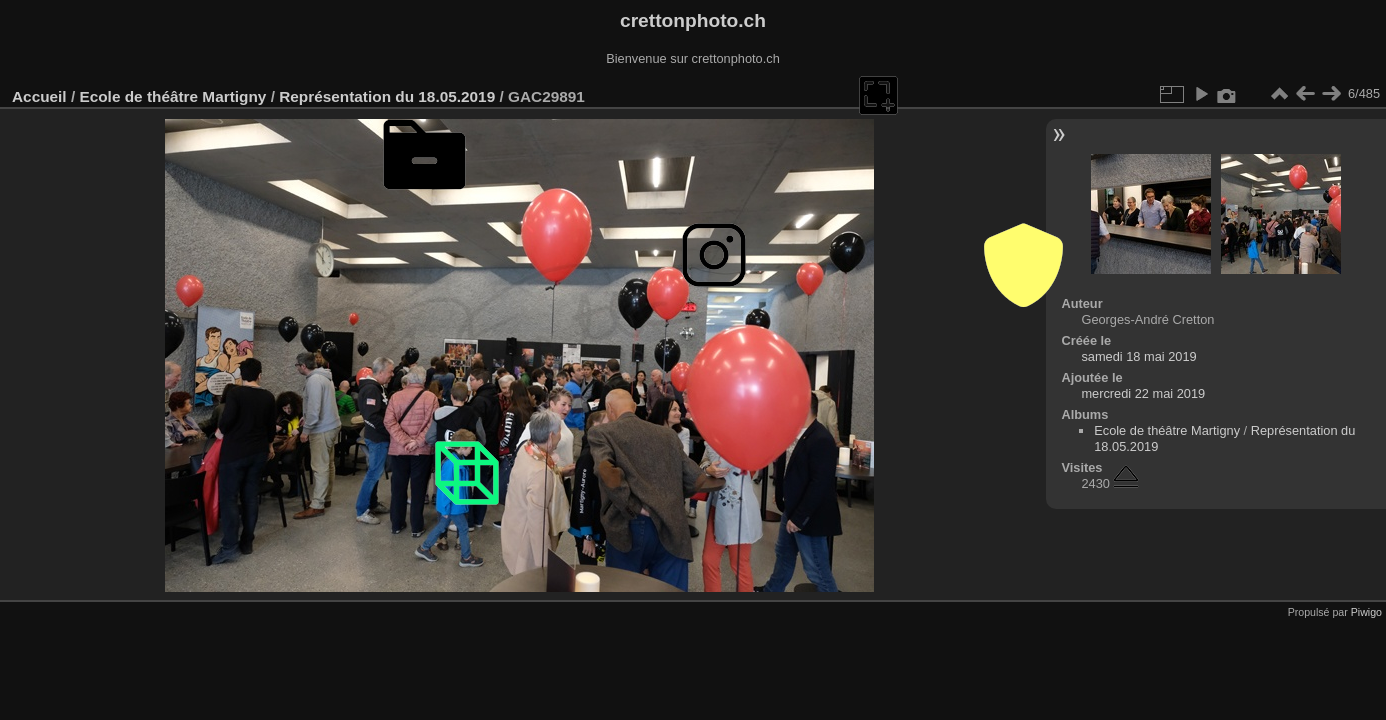  What do you see at coordinates (467, 473) in the screenshot?
I see `view 3D model or object` at bounding box center [467, 473].